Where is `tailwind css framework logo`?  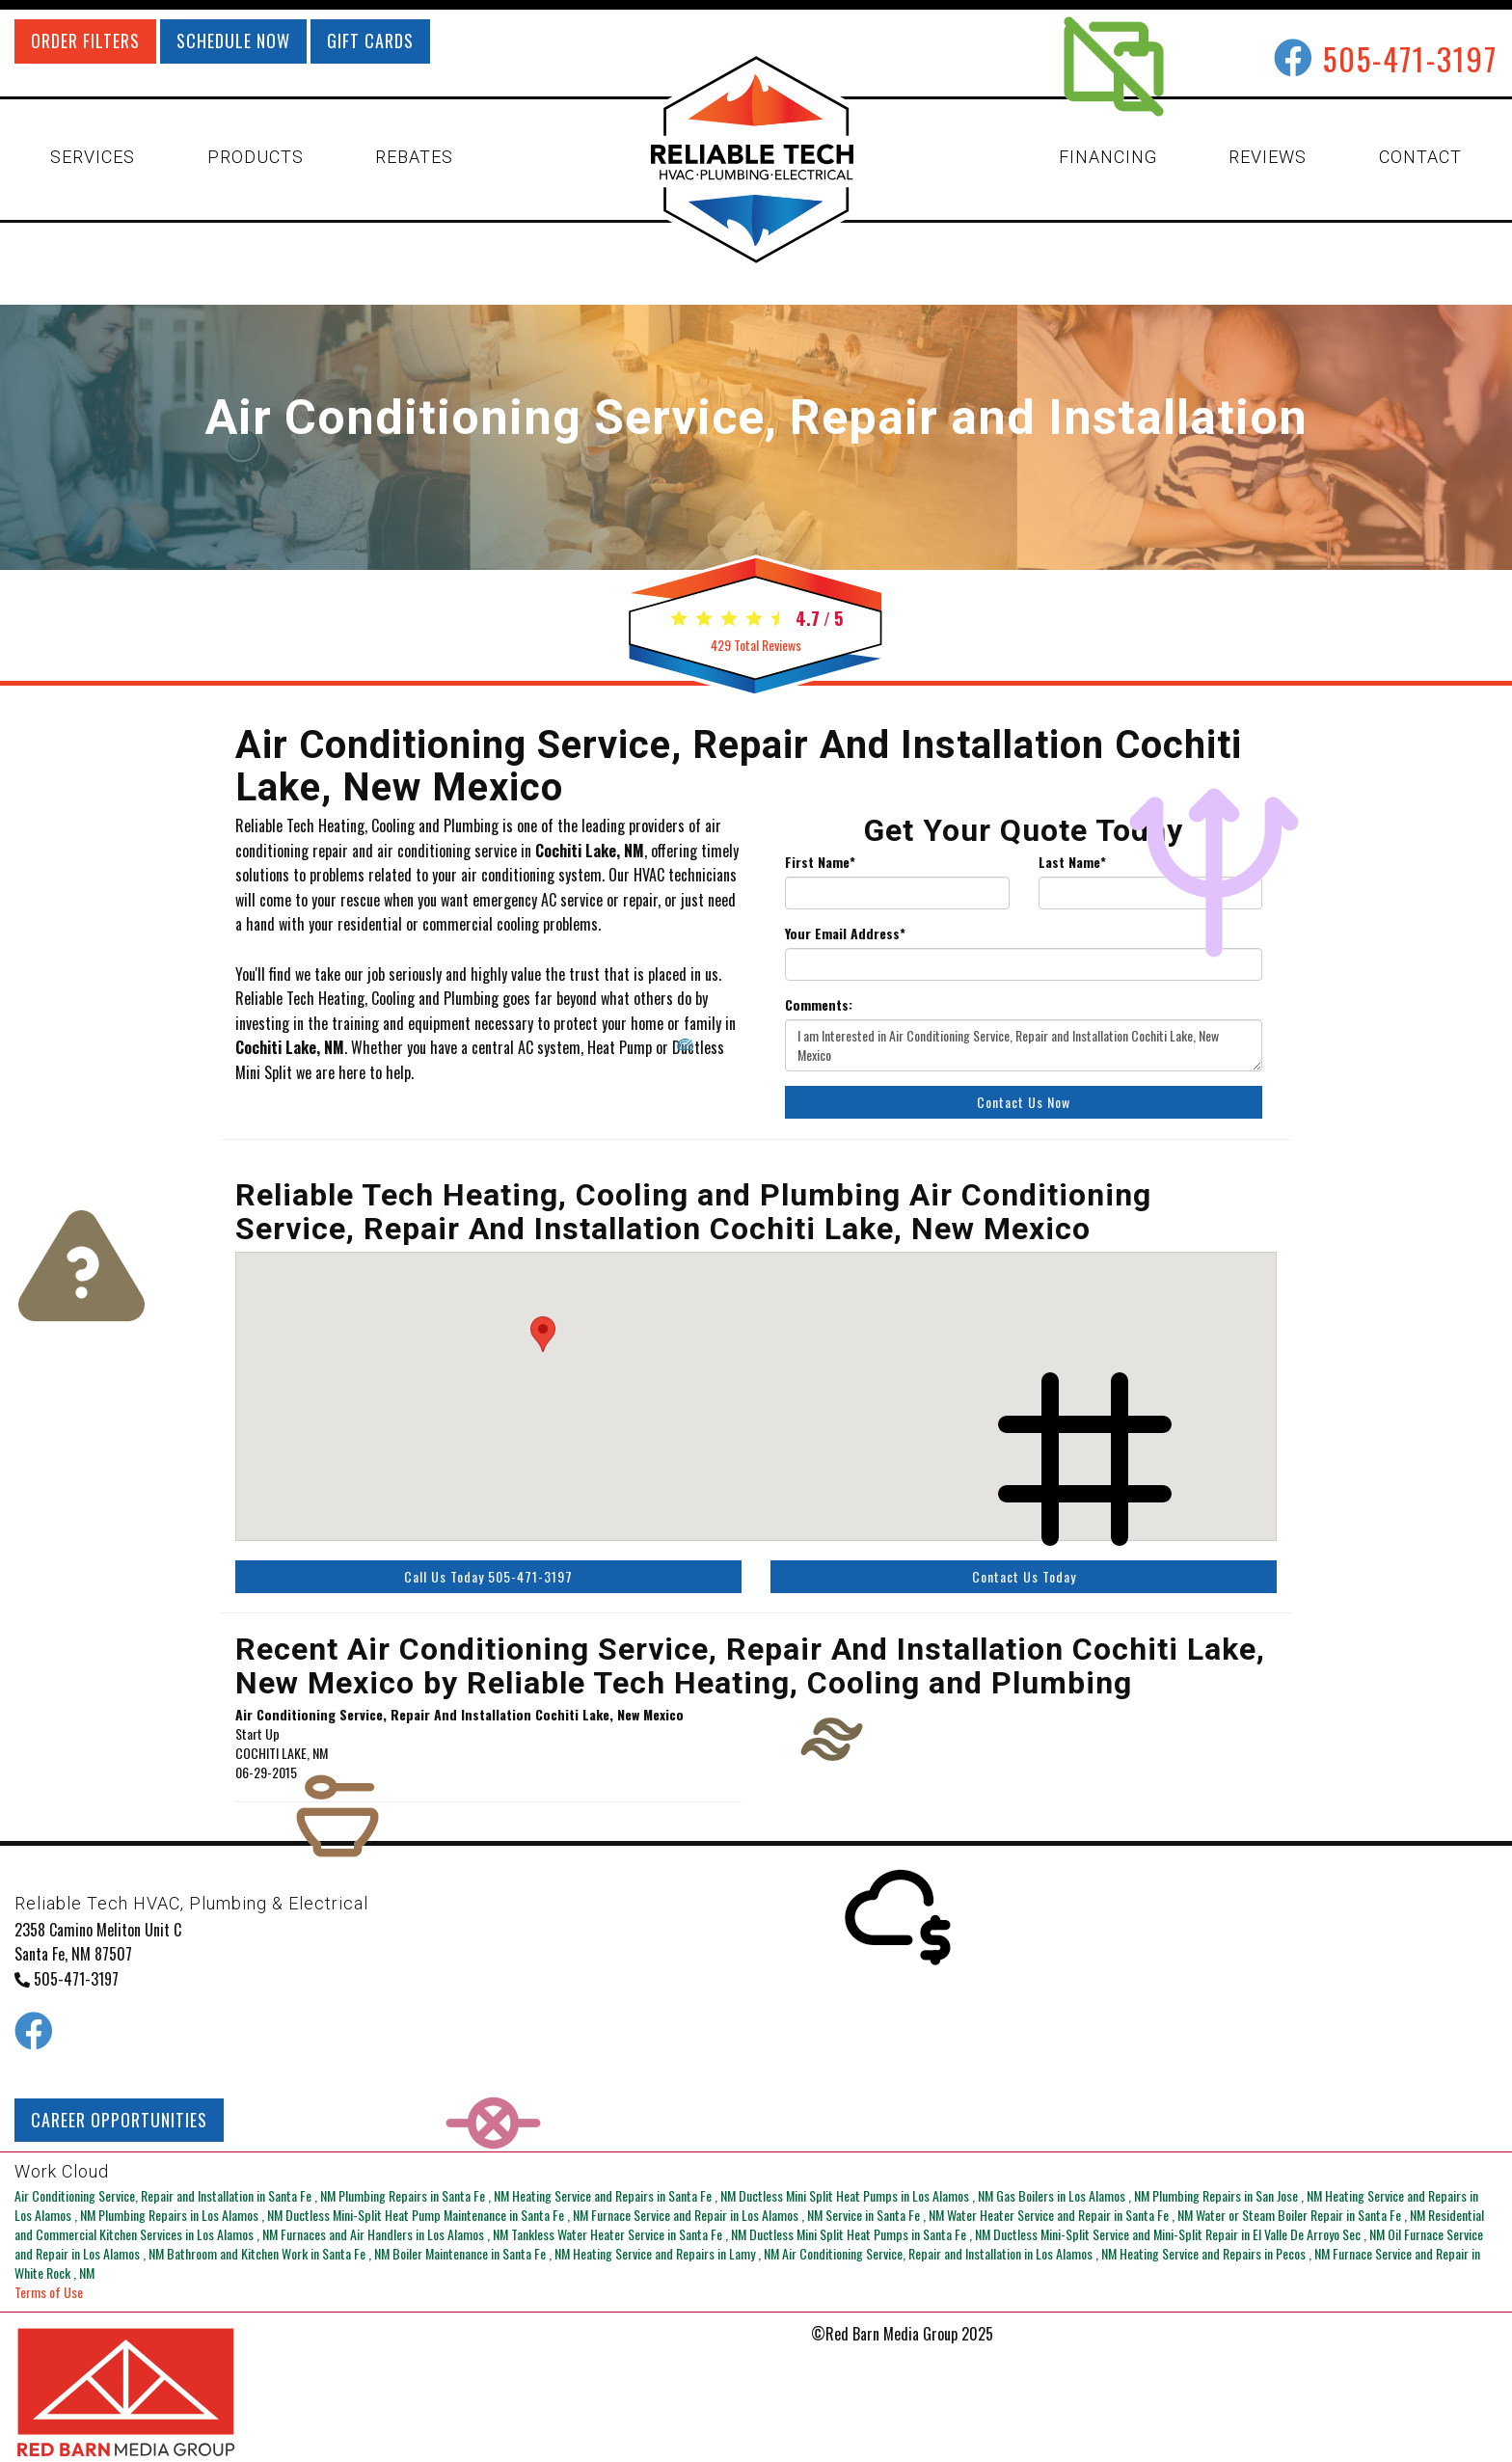
tailwind css framework logo is located at coordinates (831, 1739).